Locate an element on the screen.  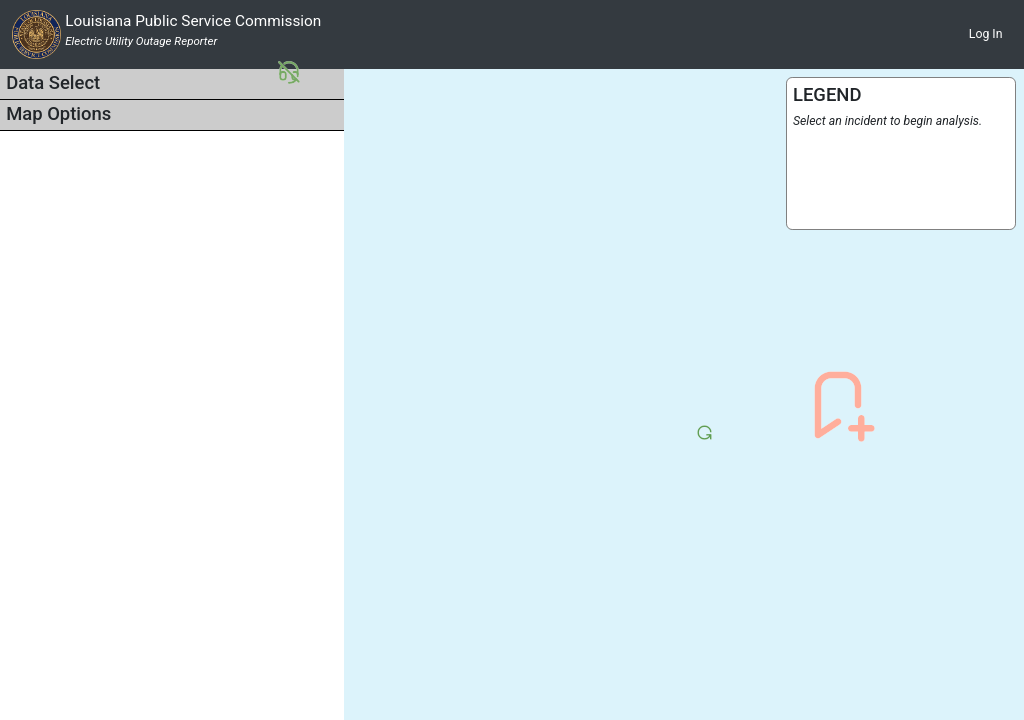
rotate an image or object is located at coordinates (704, 432).